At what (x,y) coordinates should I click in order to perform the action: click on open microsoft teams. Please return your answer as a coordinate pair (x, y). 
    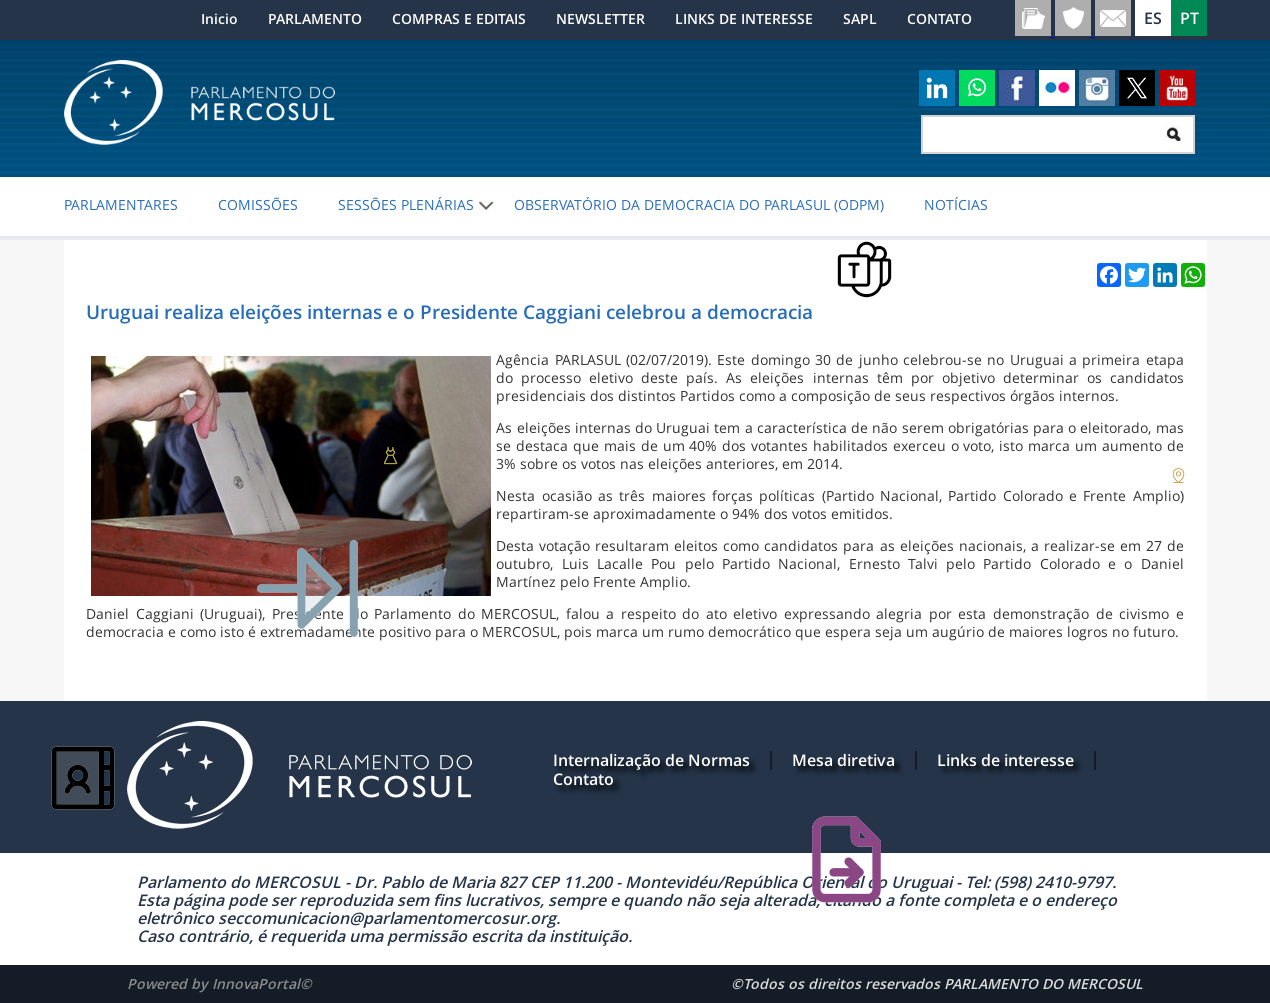
    Looking at the image, I should click on (864, 270).